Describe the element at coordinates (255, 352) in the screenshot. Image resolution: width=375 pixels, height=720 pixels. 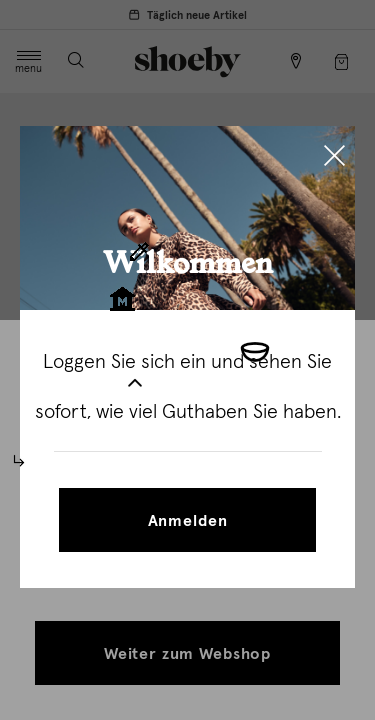
I see `switch to hemisphere or dome view` at that location.